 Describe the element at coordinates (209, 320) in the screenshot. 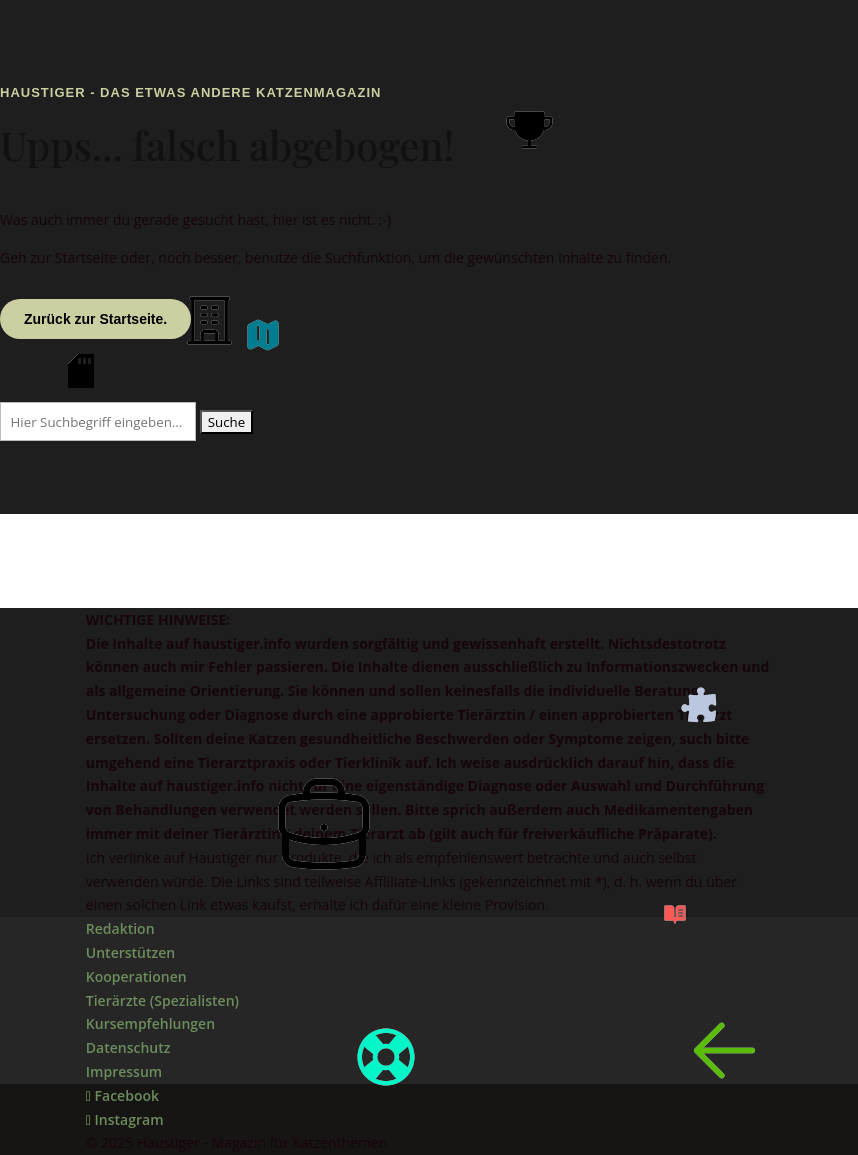

I see `view office or workplace information` at that location.